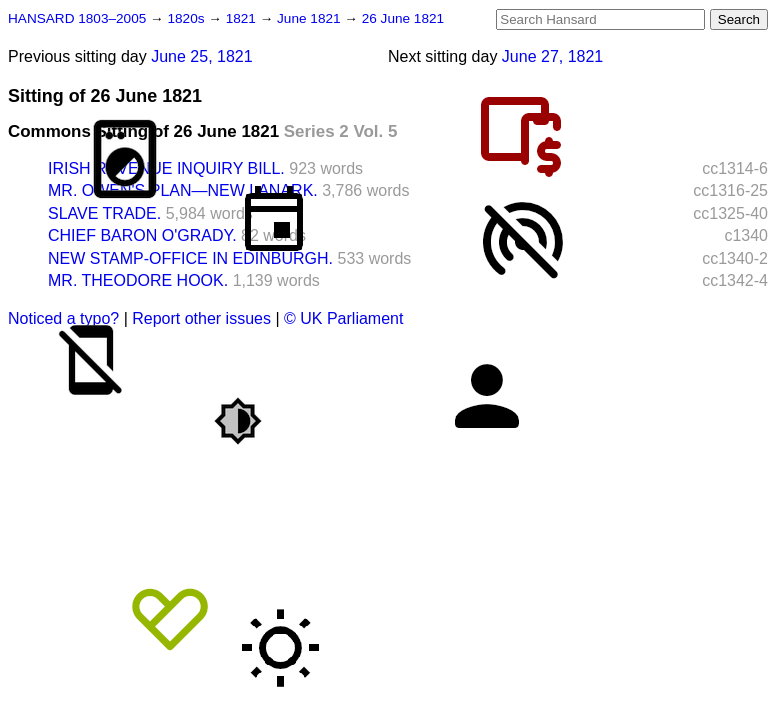  Describe the element at coordinates (487, 396) in the screenshot. I see `view your profile` at that location.